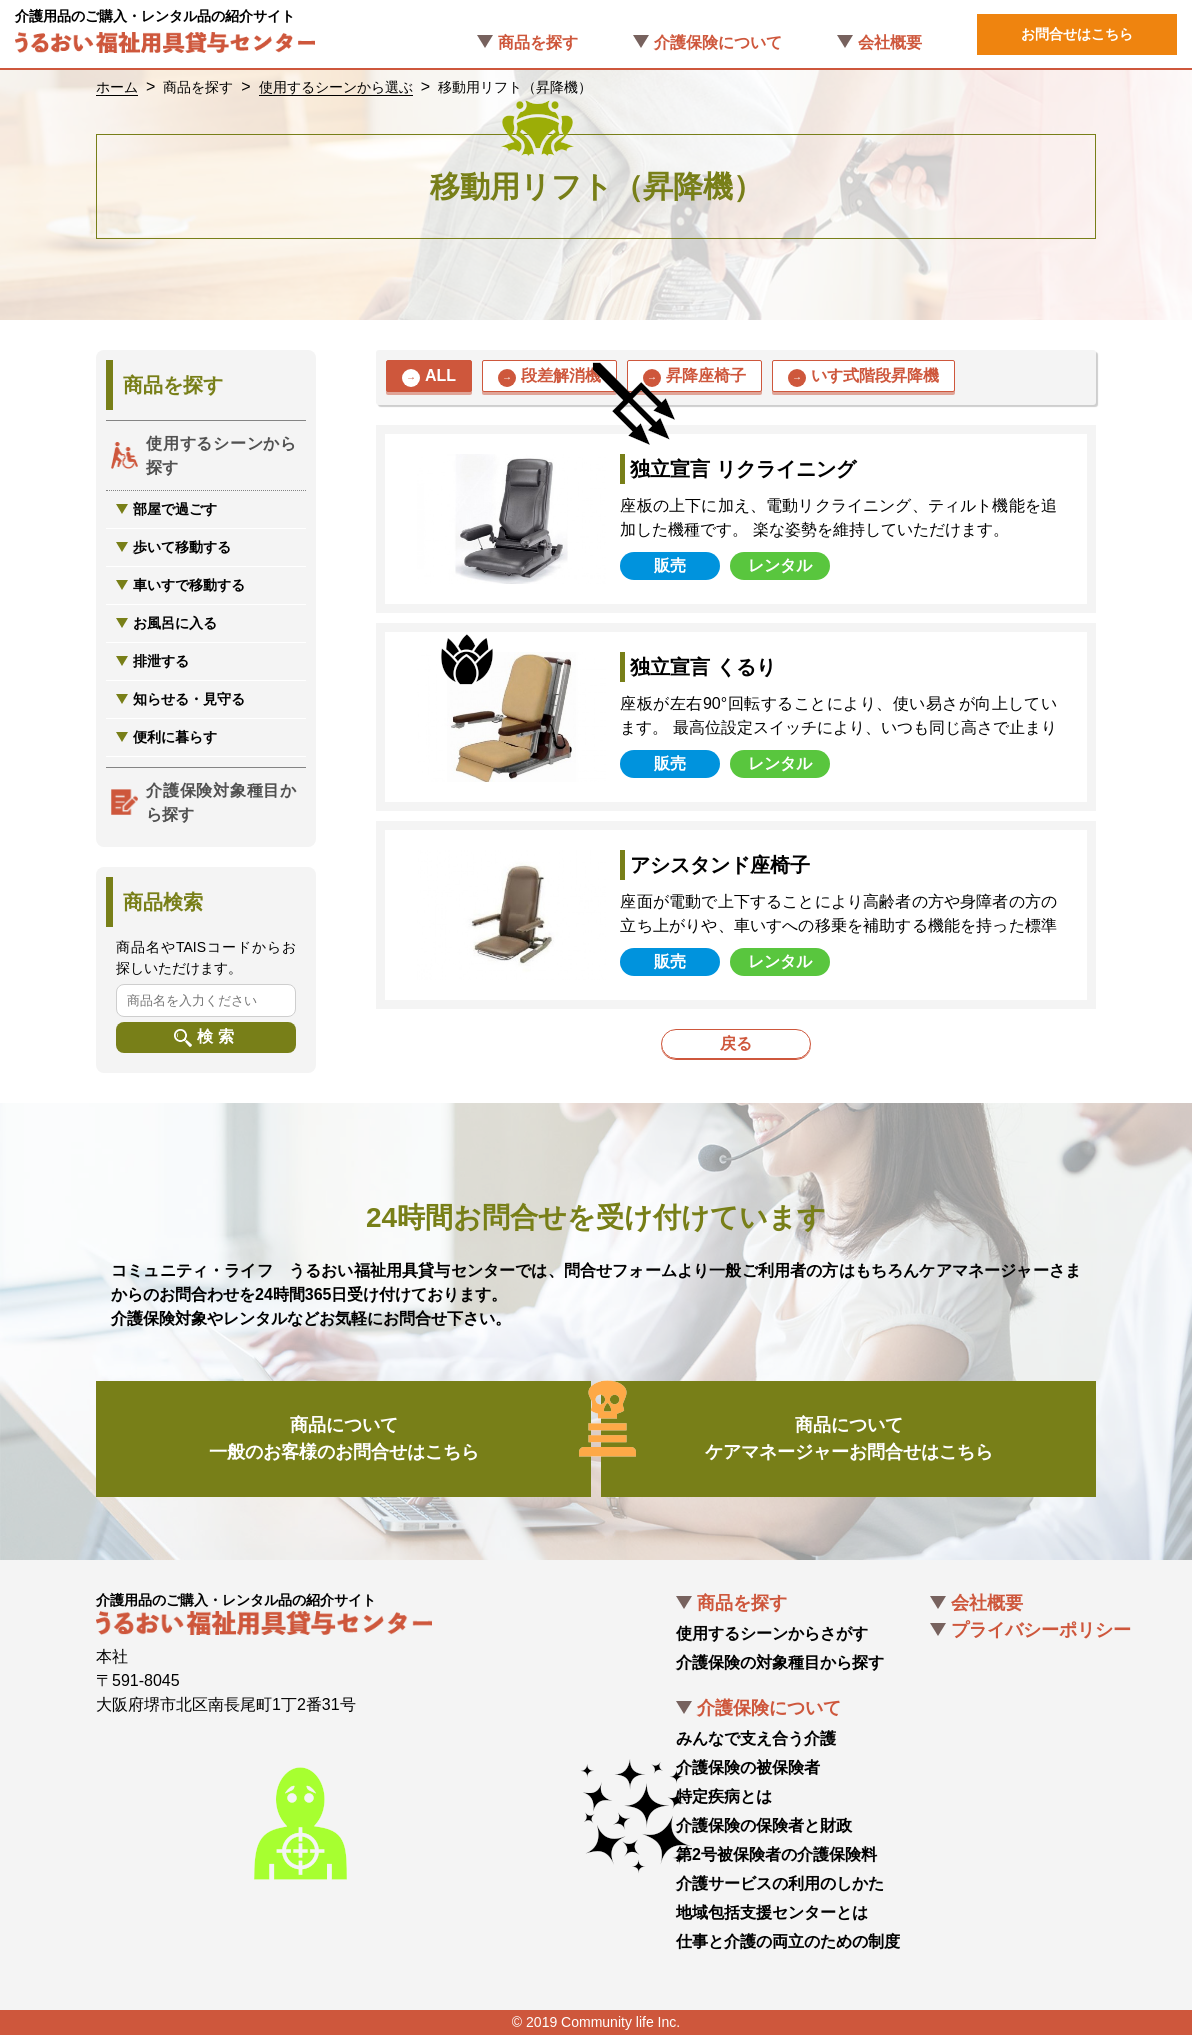  What do you see at coordinates (634, 404) in the screenshot?
I see `select the trident weapon` at bounding box center [634, 404].